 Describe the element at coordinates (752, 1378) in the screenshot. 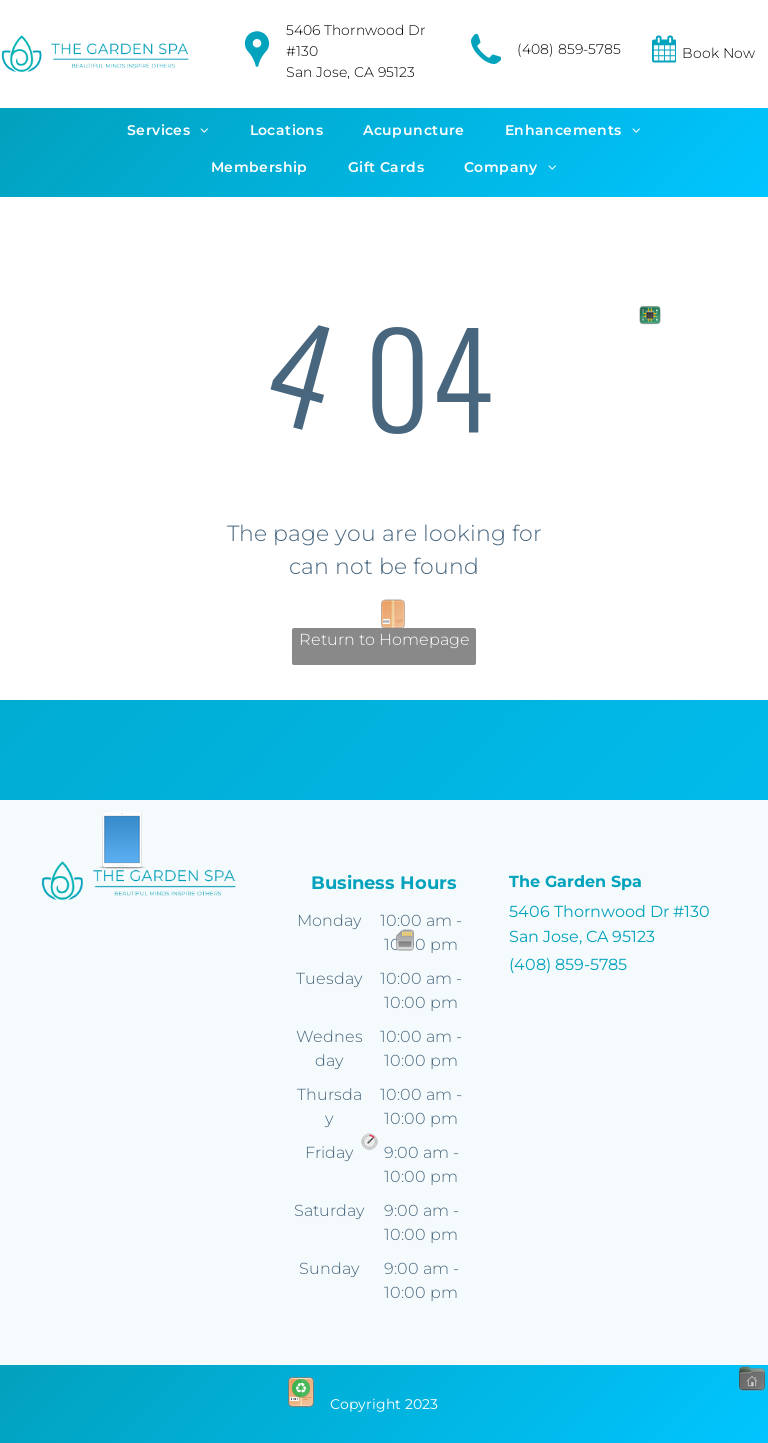

I see `access your home folder` at that location.